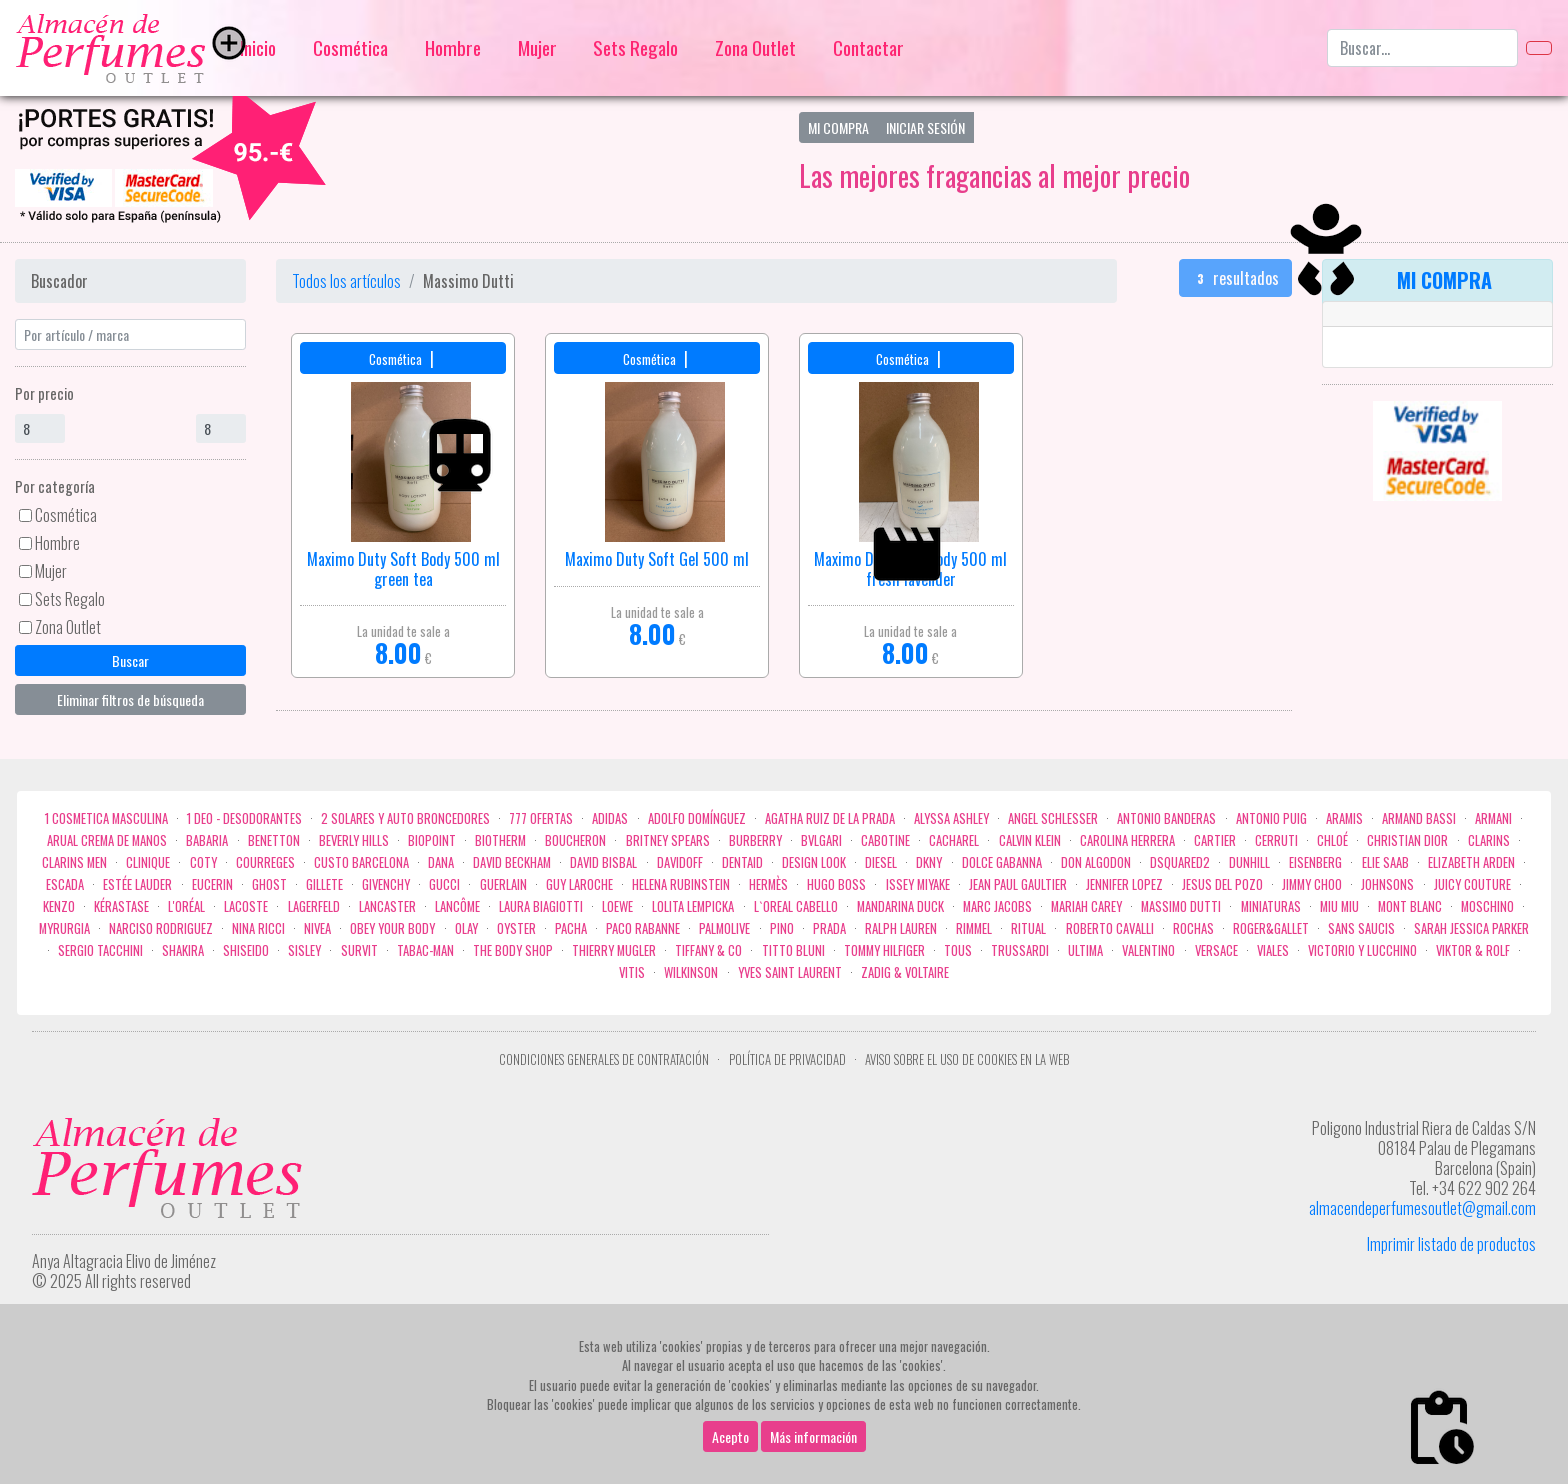  Describe the element at coordinates (907, 554) in the screenshot. I see `create a new video or movie project` at that location.